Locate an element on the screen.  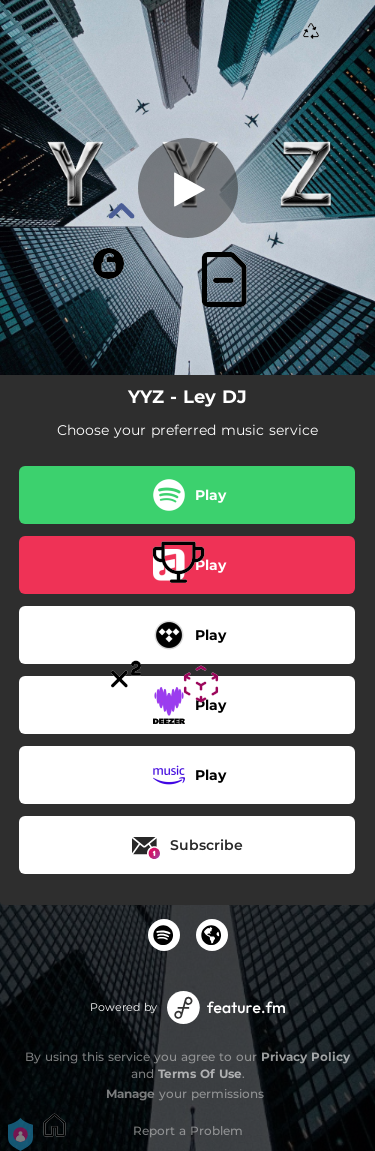
indicates a file has been removed or deleted is located at coordinates (222, 279).